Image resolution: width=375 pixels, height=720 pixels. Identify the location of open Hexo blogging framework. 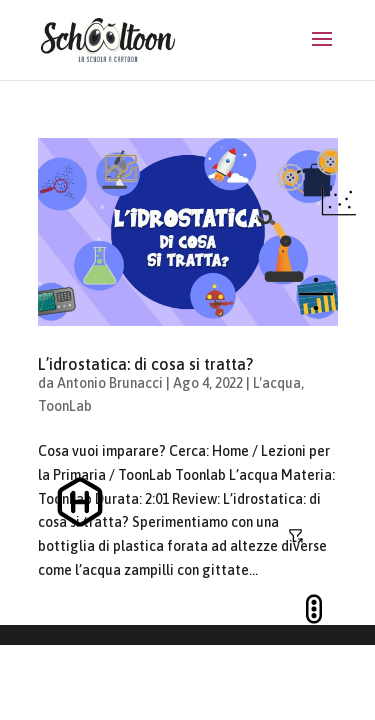
(80, 502).